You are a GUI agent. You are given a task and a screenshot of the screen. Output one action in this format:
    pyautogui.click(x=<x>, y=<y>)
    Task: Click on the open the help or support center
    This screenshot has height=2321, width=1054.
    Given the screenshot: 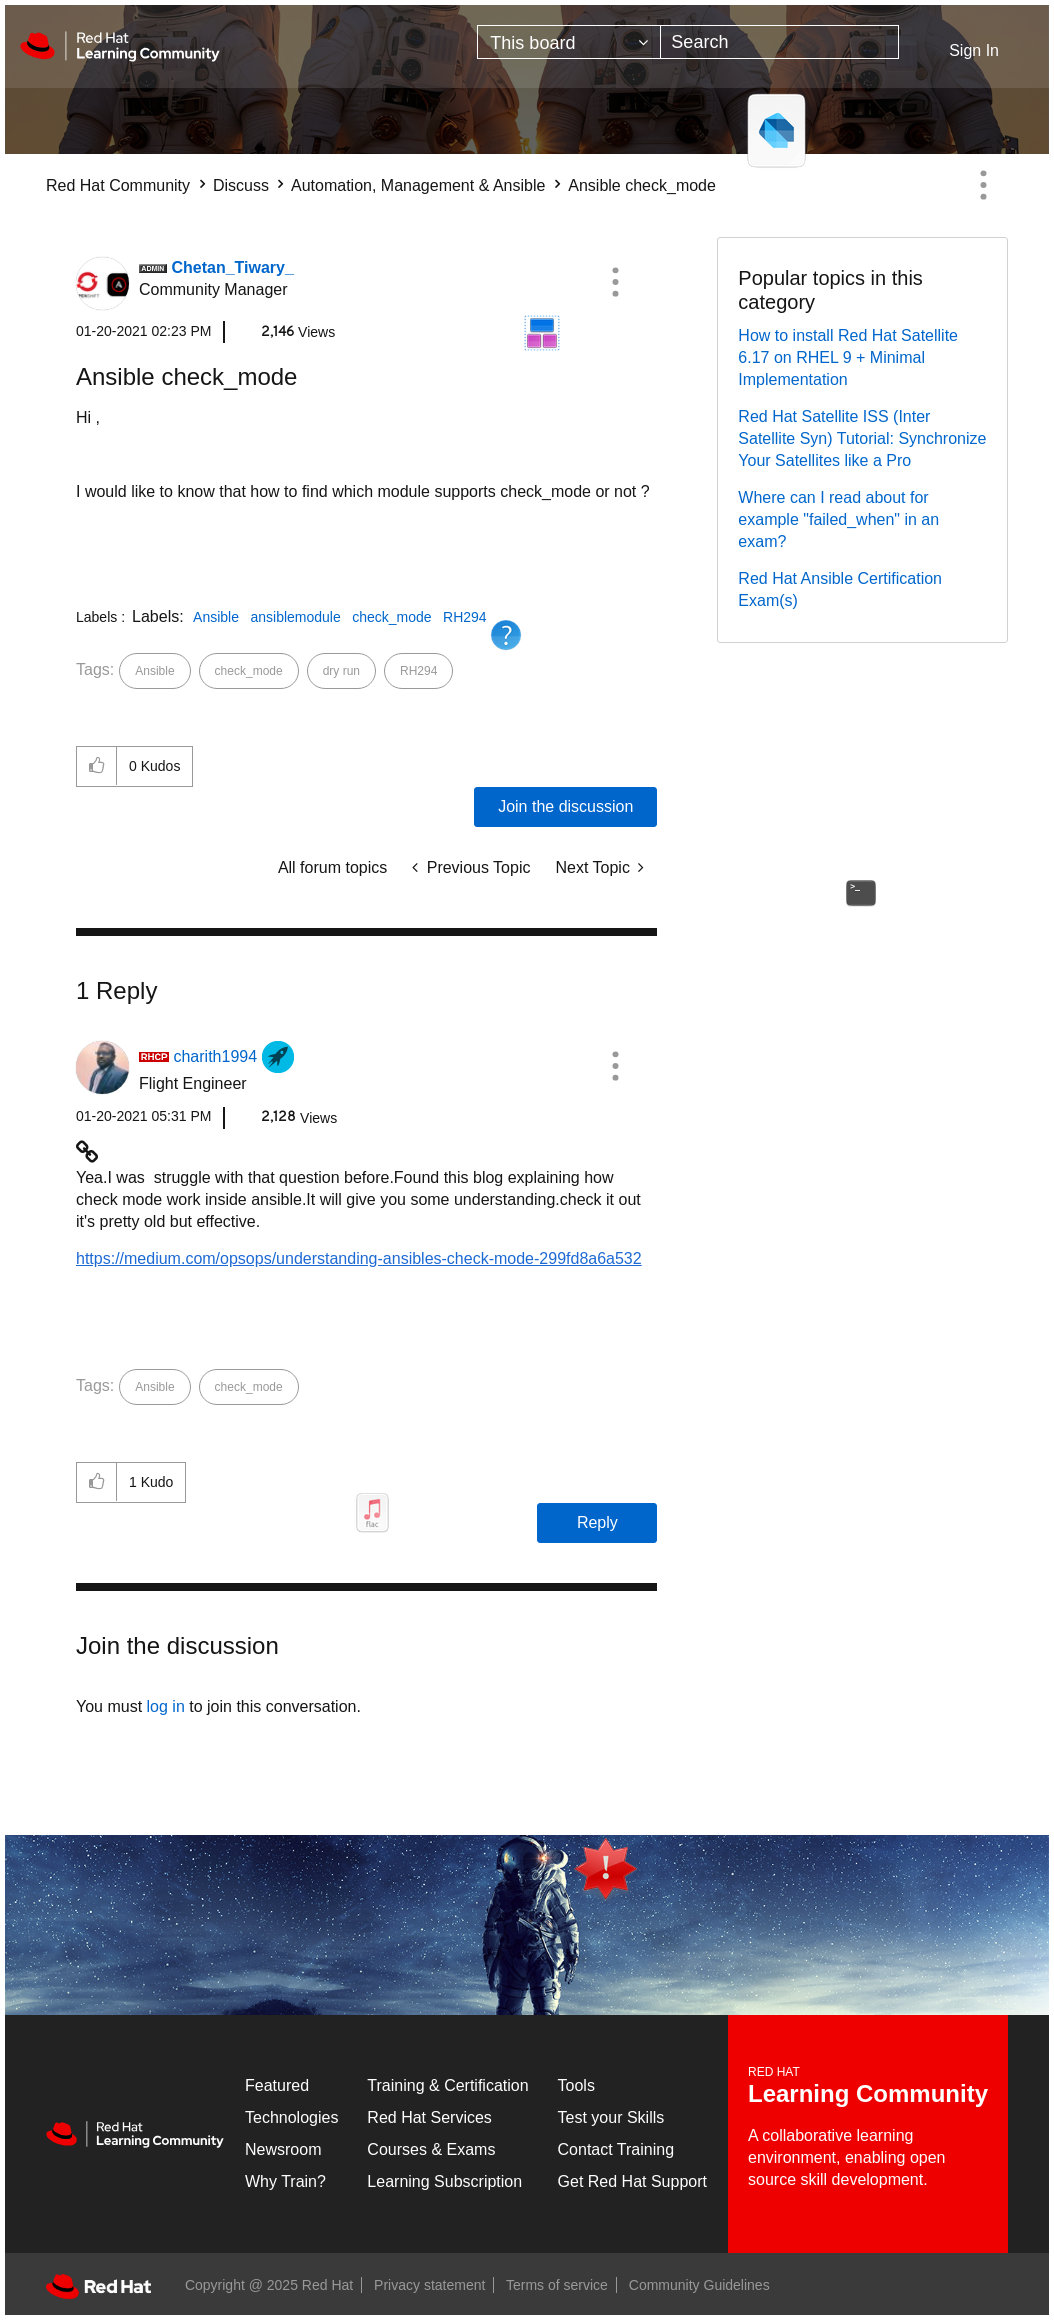 What is the action you would take?
    pyautogui.click(x=506, y=635)
    